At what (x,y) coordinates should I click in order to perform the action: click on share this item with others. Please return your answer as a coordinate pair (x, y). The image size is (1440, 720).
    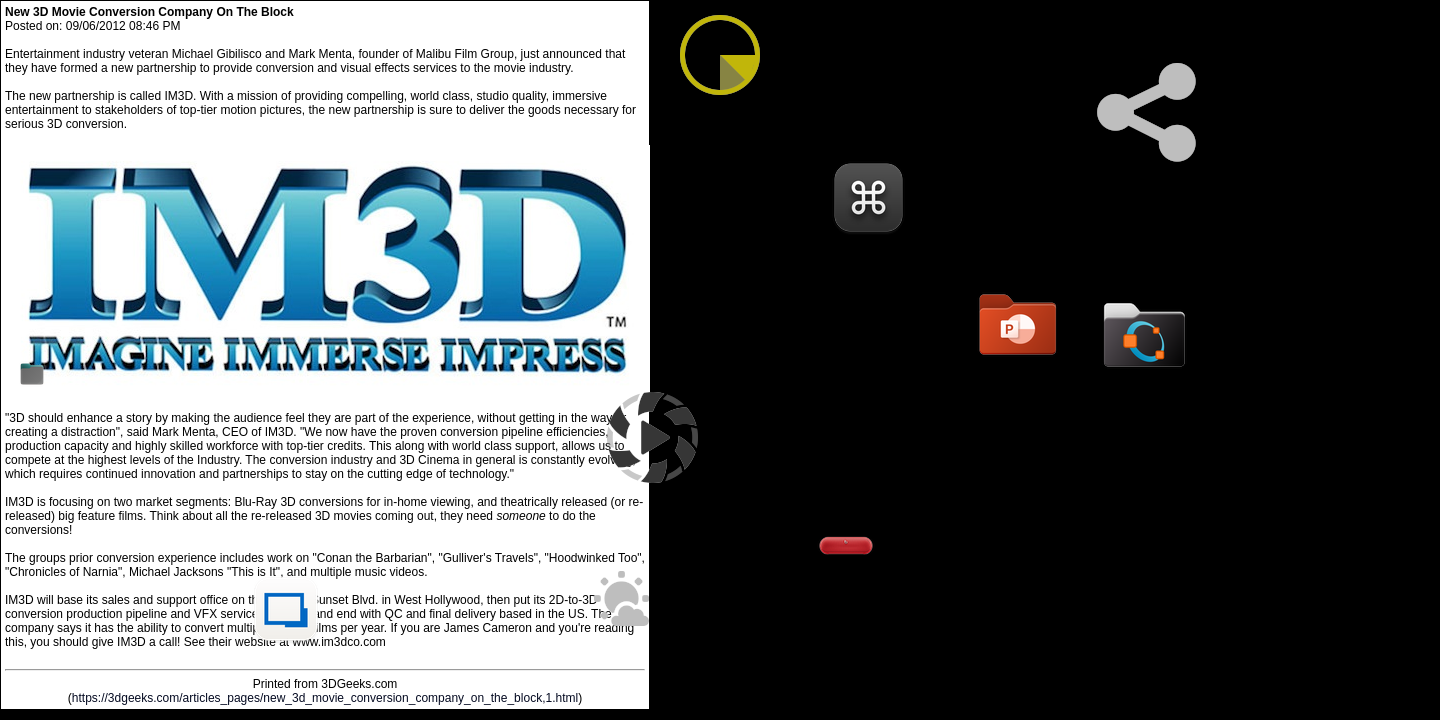
    Looking at the image, I should click on (1146, 112).